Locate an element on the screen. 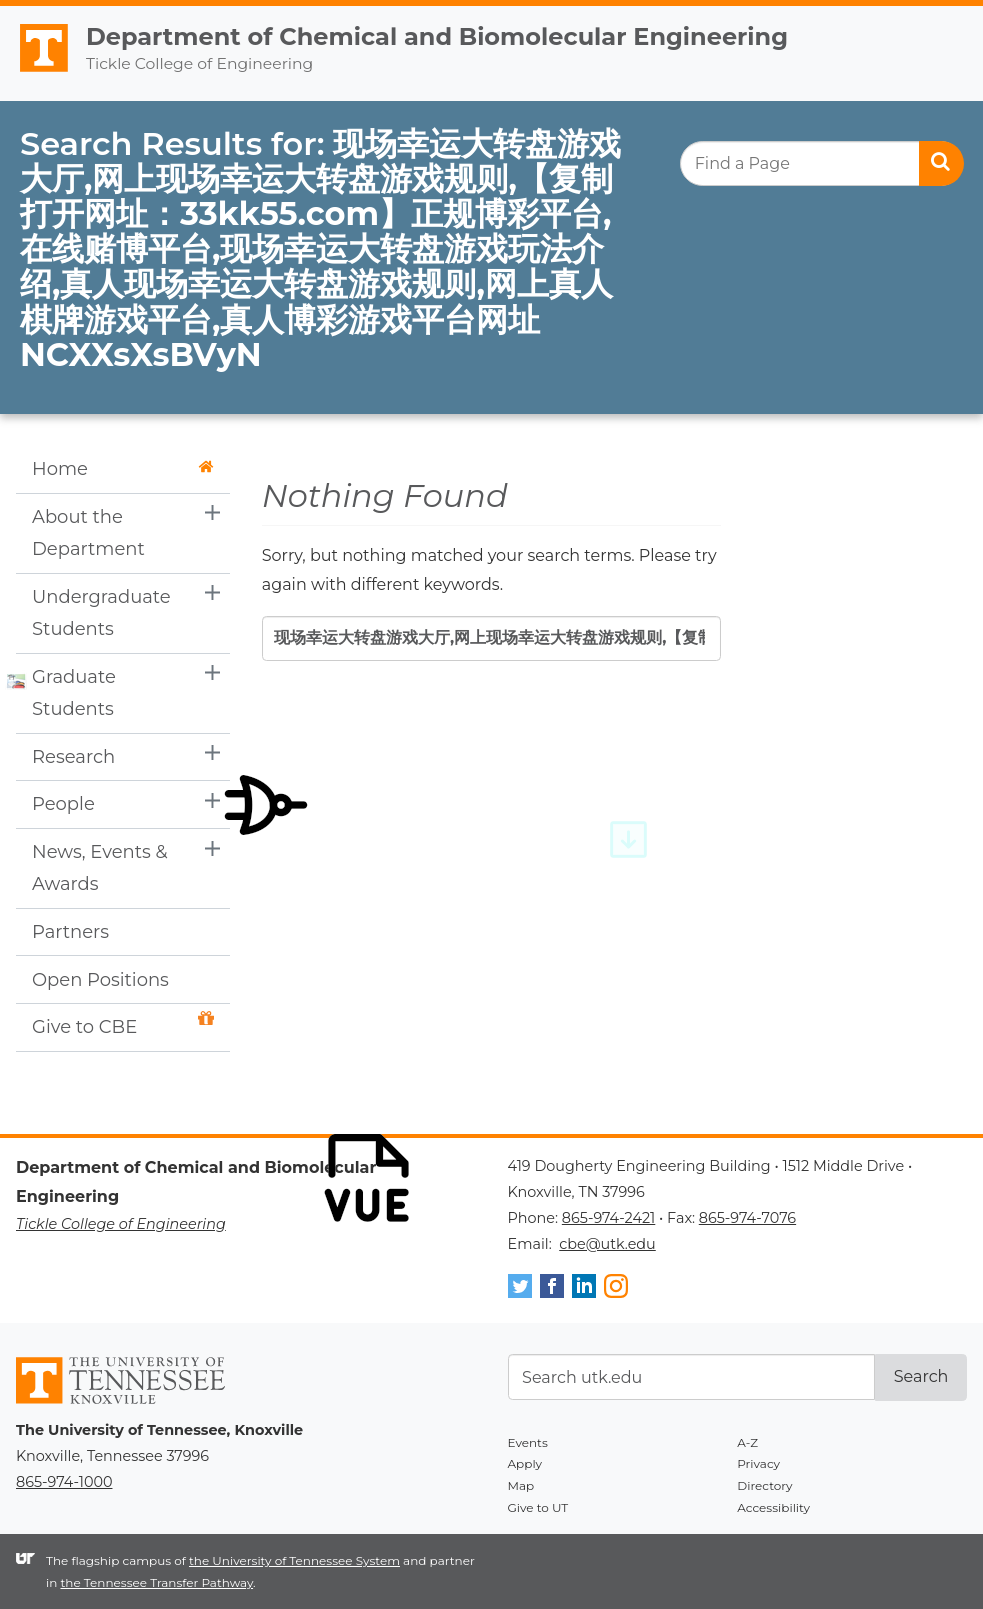 The width and height of the screenshot is (983, 1609). NOR logic gate symbol for circuit diagrams is located at coordinates (266, 805).